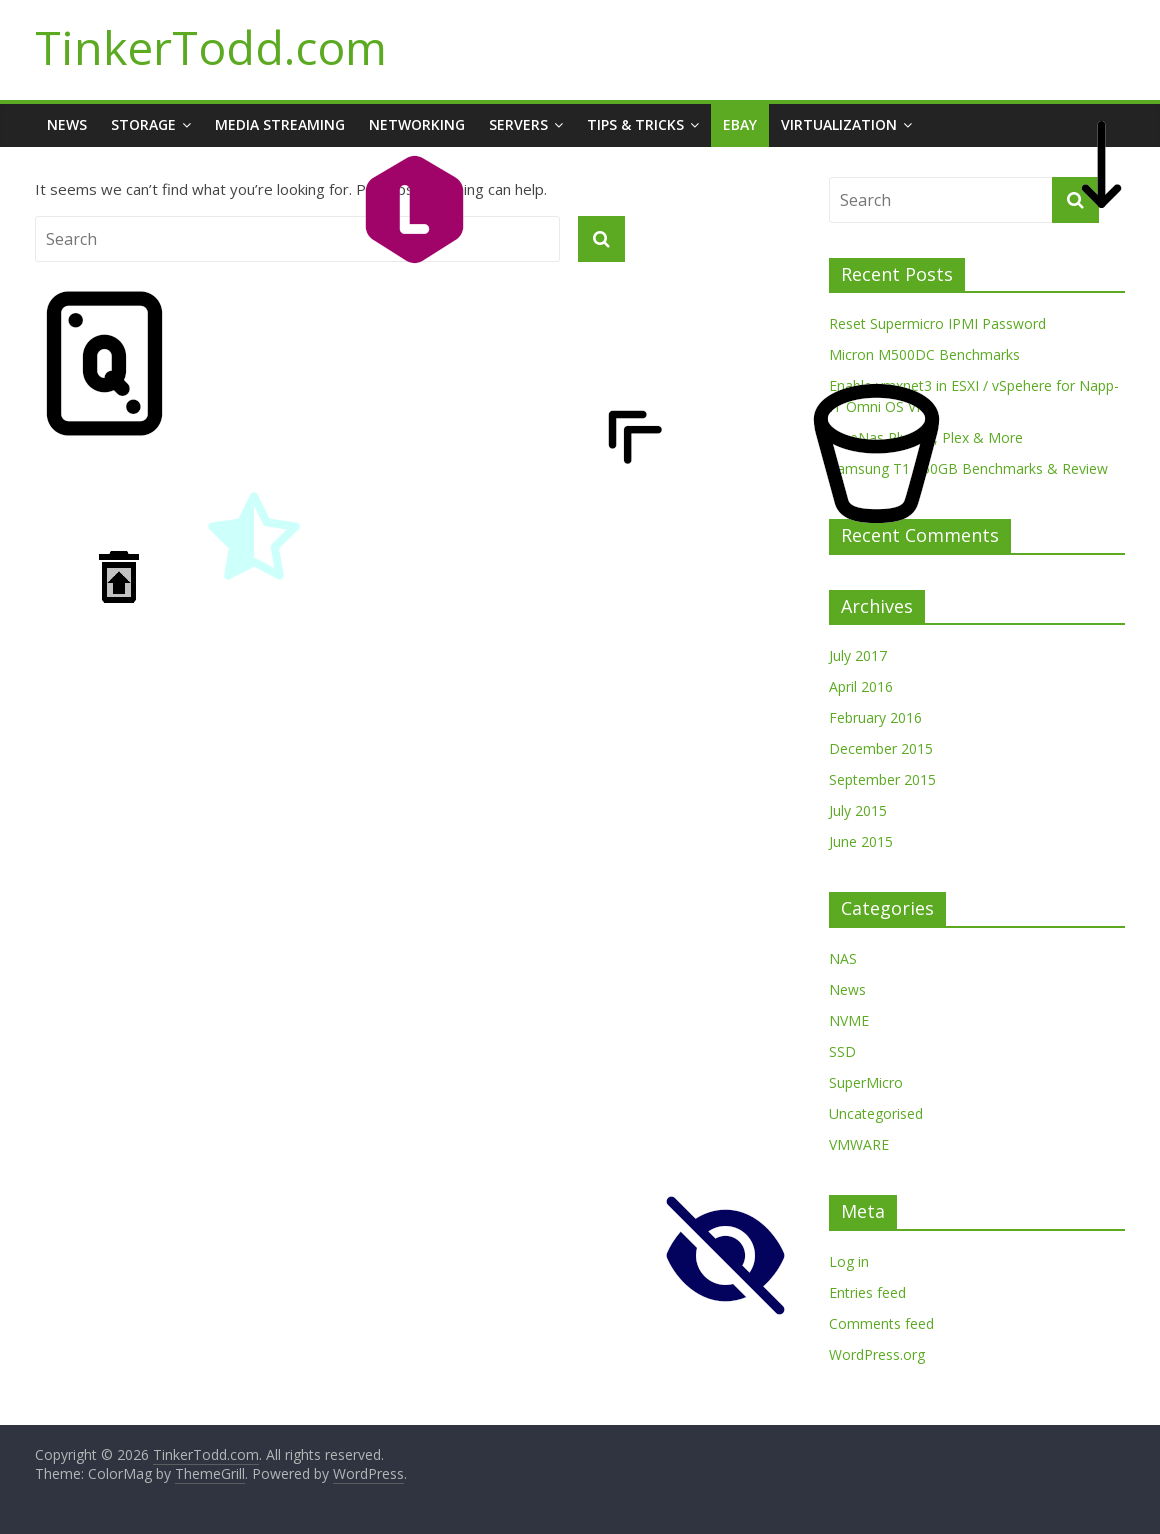  Describe the element at coordinates (119, 577) in the screenshot. I see `restore a deleted item from trash` at that location.